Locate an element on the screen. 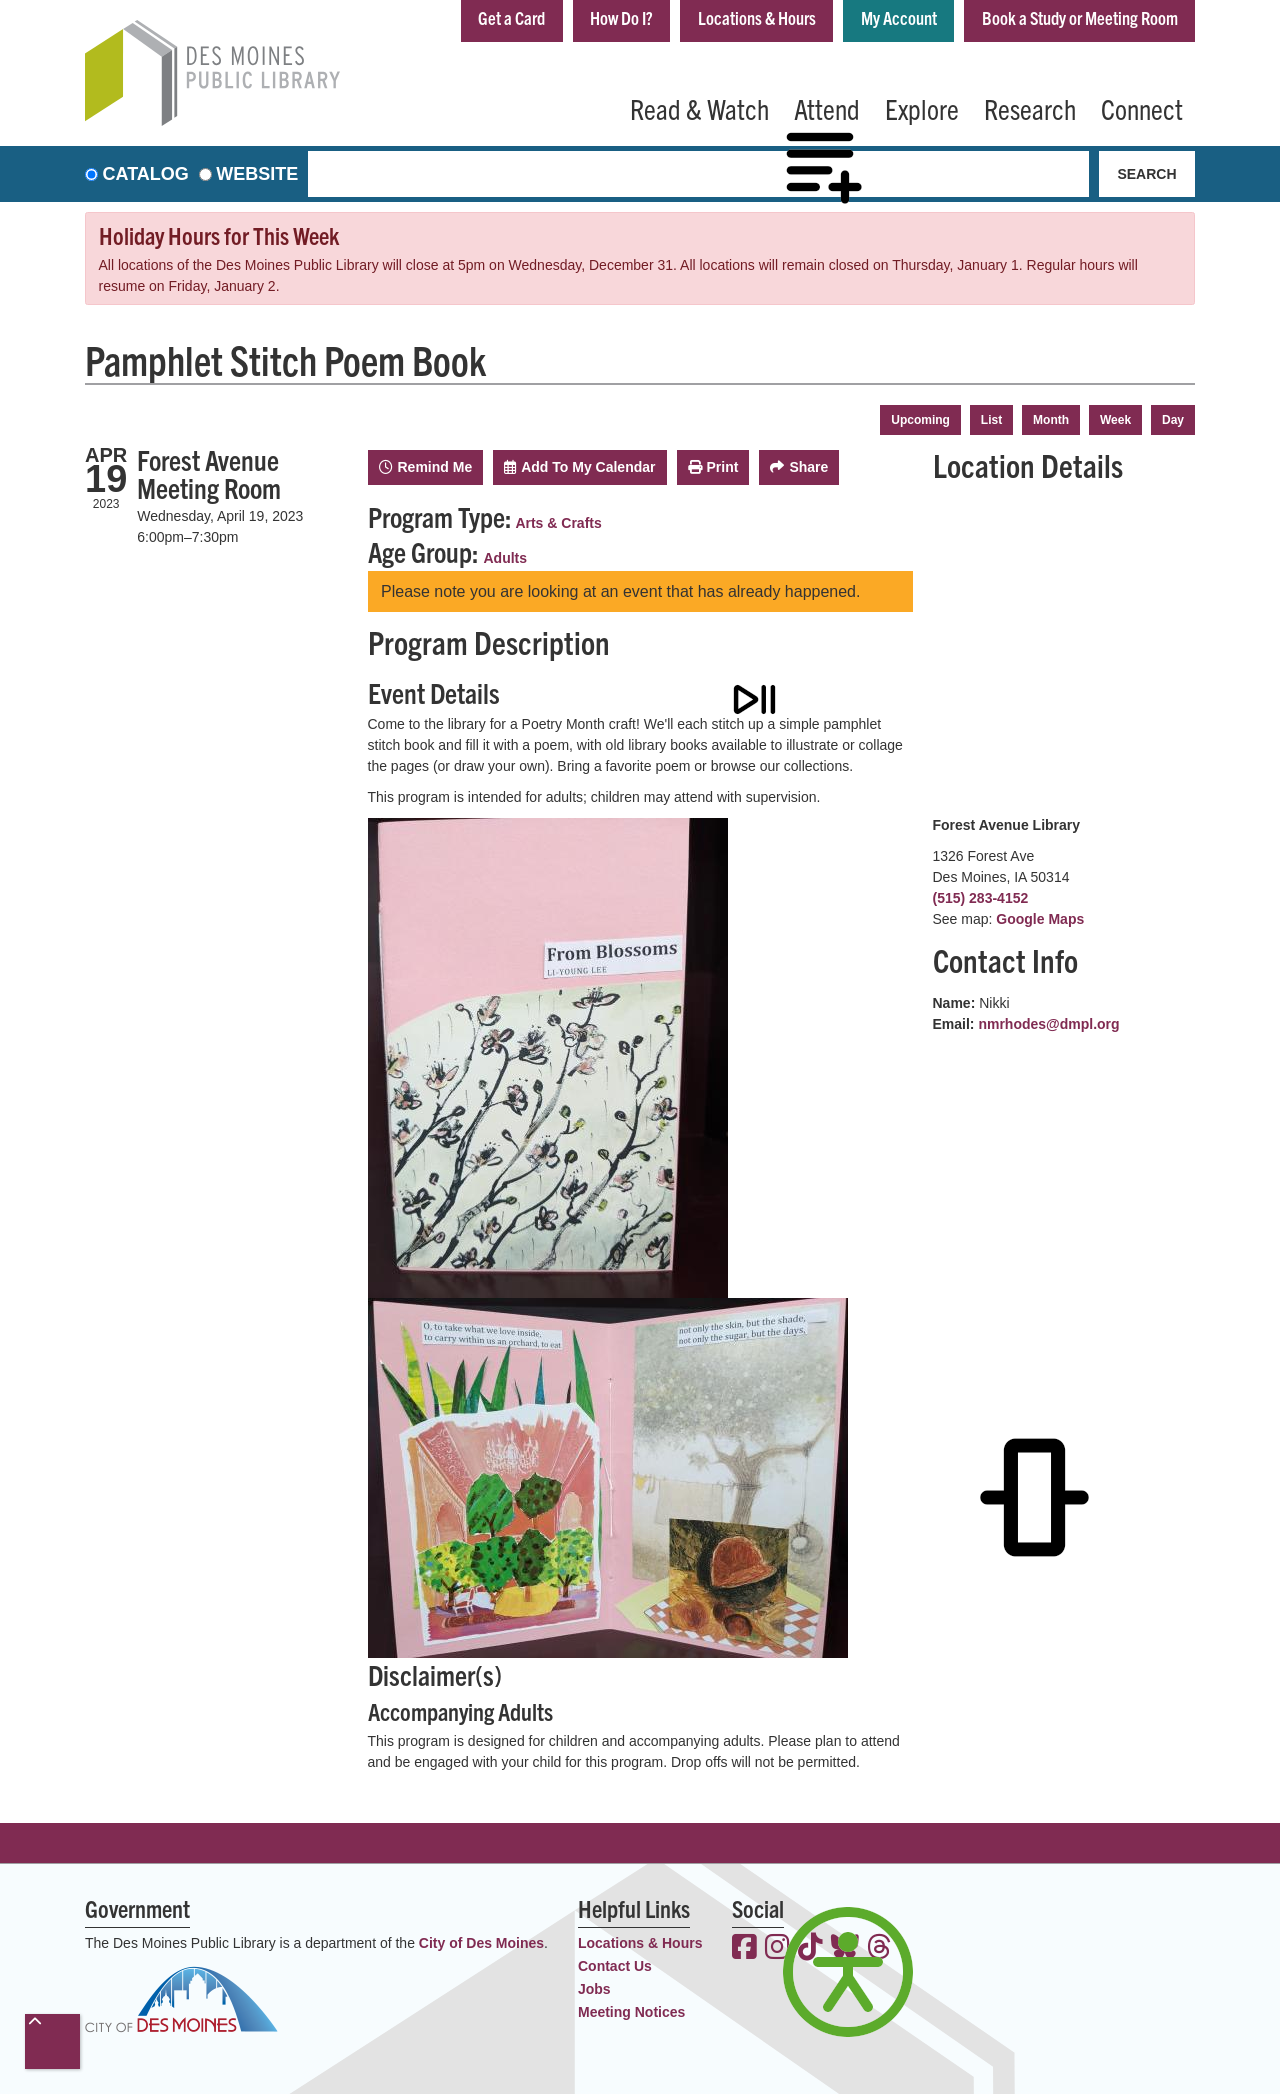  view user profile is located at coordinates (848, 1972).